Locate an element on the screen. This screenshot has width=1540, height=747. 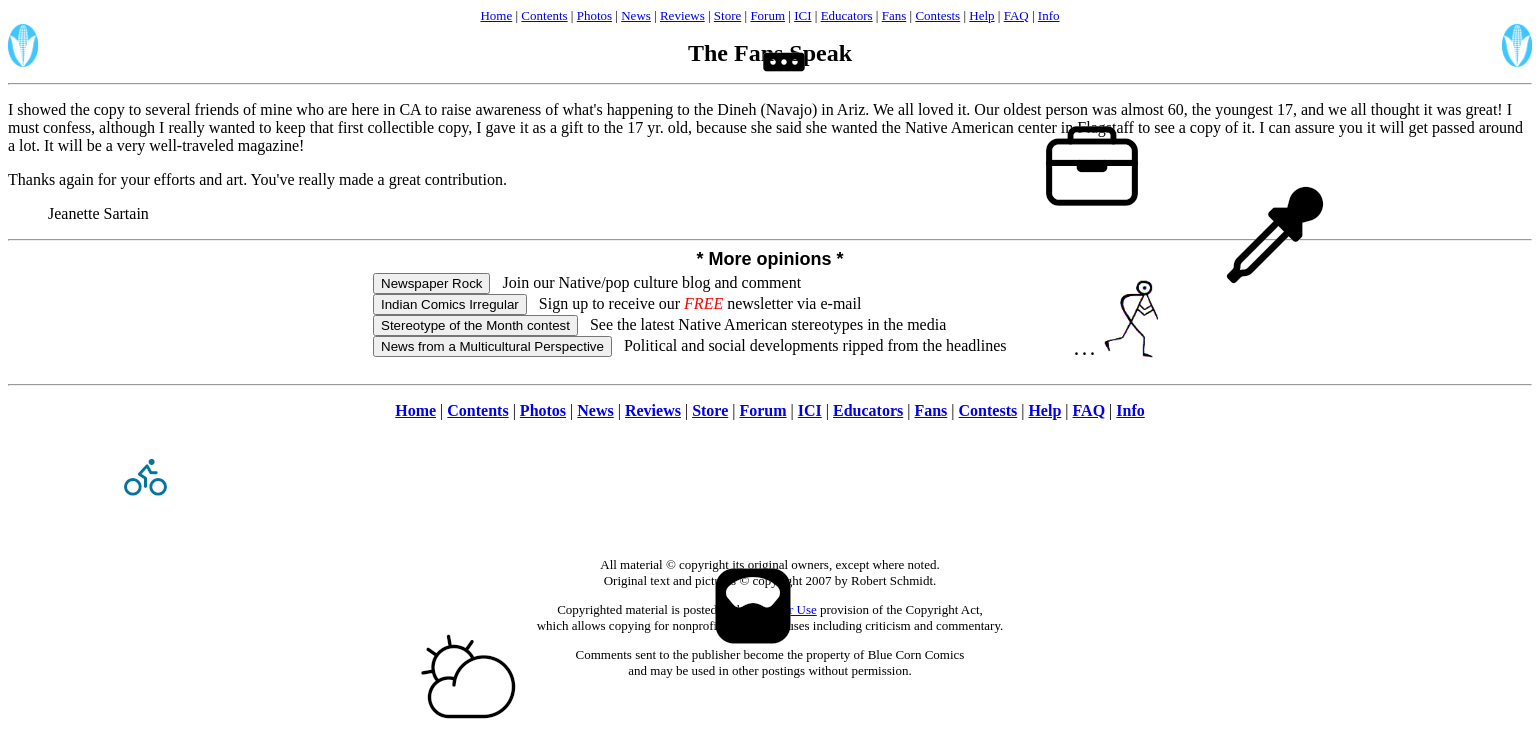
access more options or actions is located at coordinates (784, 61).